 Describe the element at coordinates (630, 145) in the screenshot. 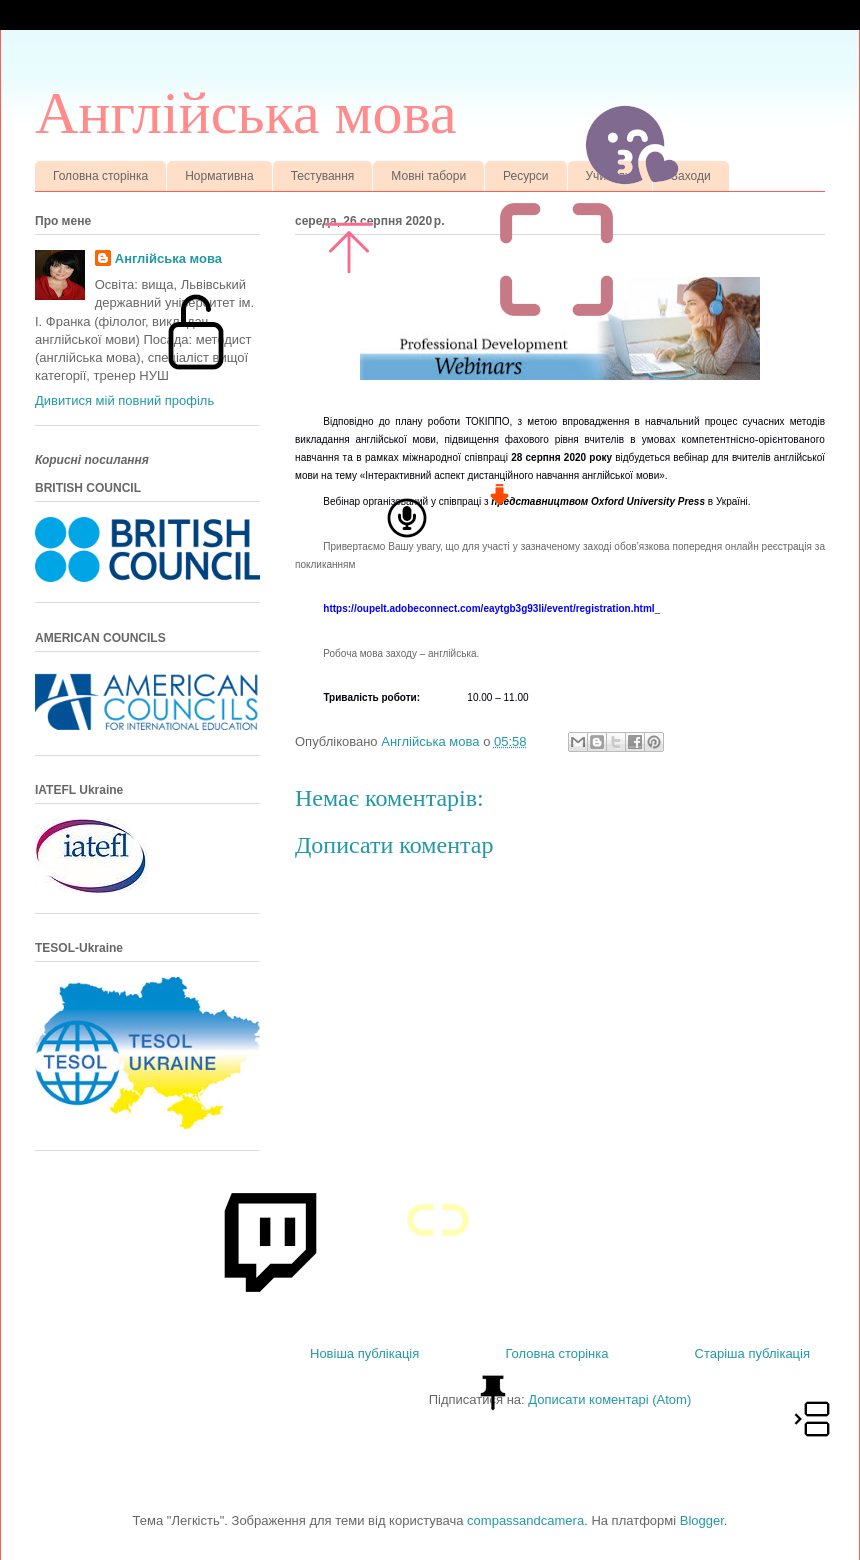

I see `send a kiss or flirty reaction` at that location.